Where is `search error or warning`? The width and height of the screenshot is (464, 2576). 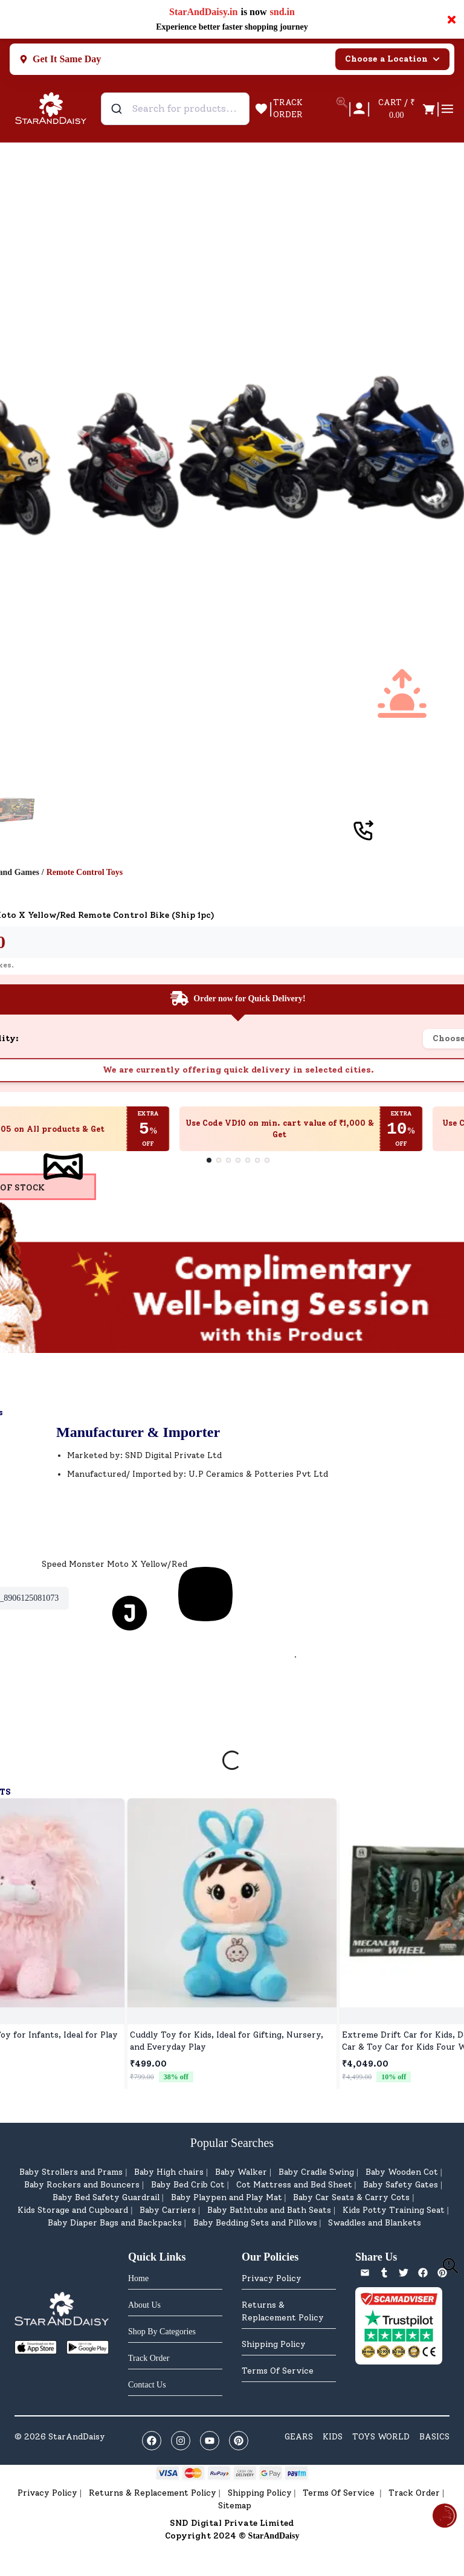 search error or warning is located at coordinates (450, 2265).